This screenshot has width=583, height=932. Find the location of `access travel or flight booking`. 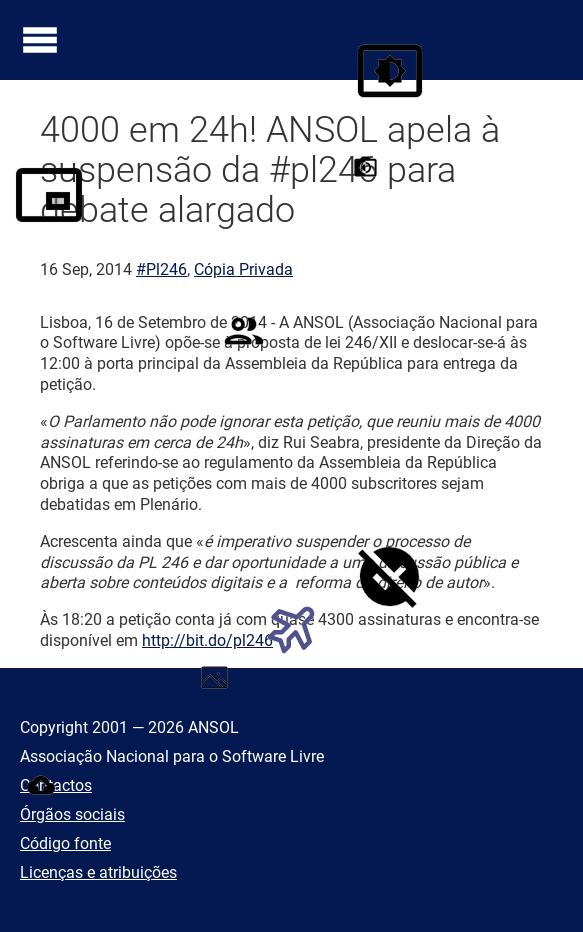

access travel or flight booking is located at coordinates (291, 630).